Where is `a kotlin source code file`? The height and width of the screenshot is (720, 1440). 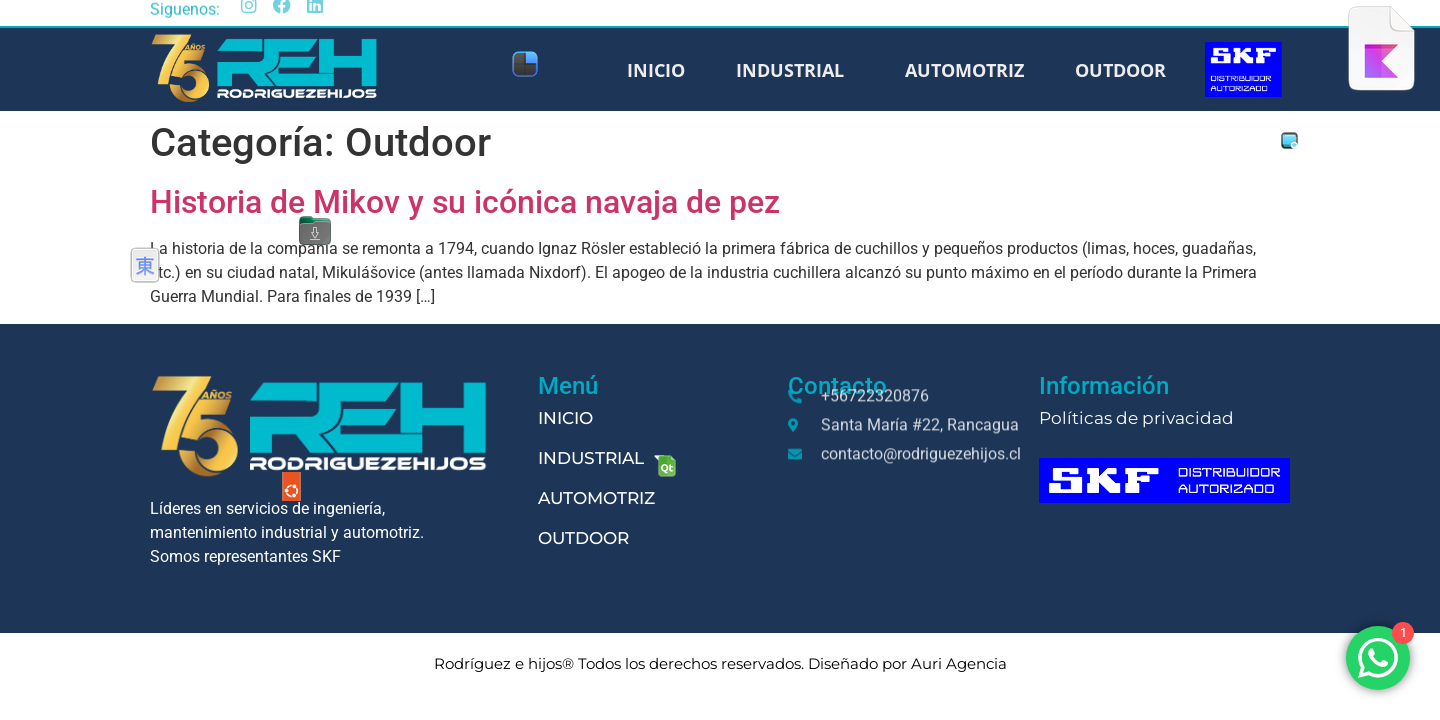
a kotlin source code file is located at coordinates (1381, 48).